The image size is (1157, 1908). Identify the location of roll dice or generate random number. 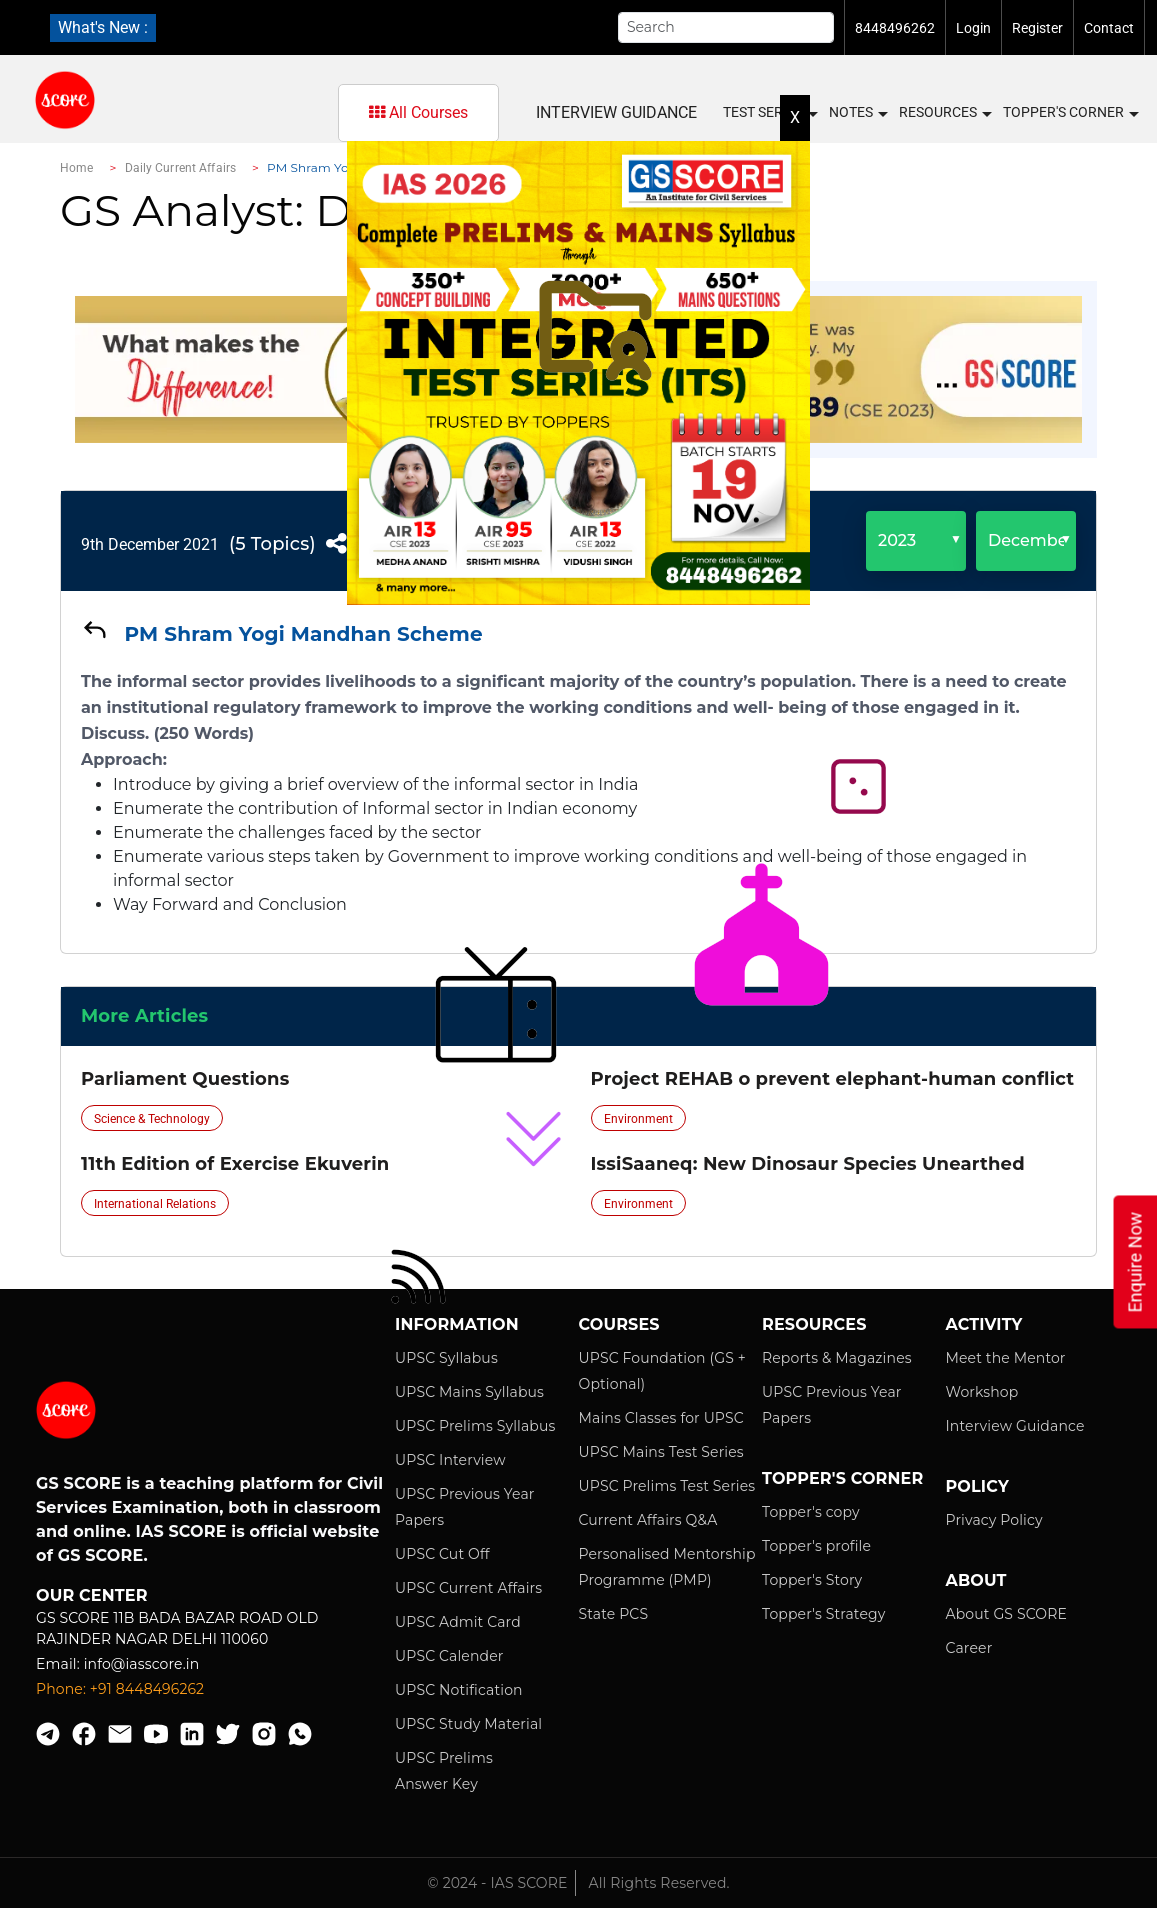
(858, 786).